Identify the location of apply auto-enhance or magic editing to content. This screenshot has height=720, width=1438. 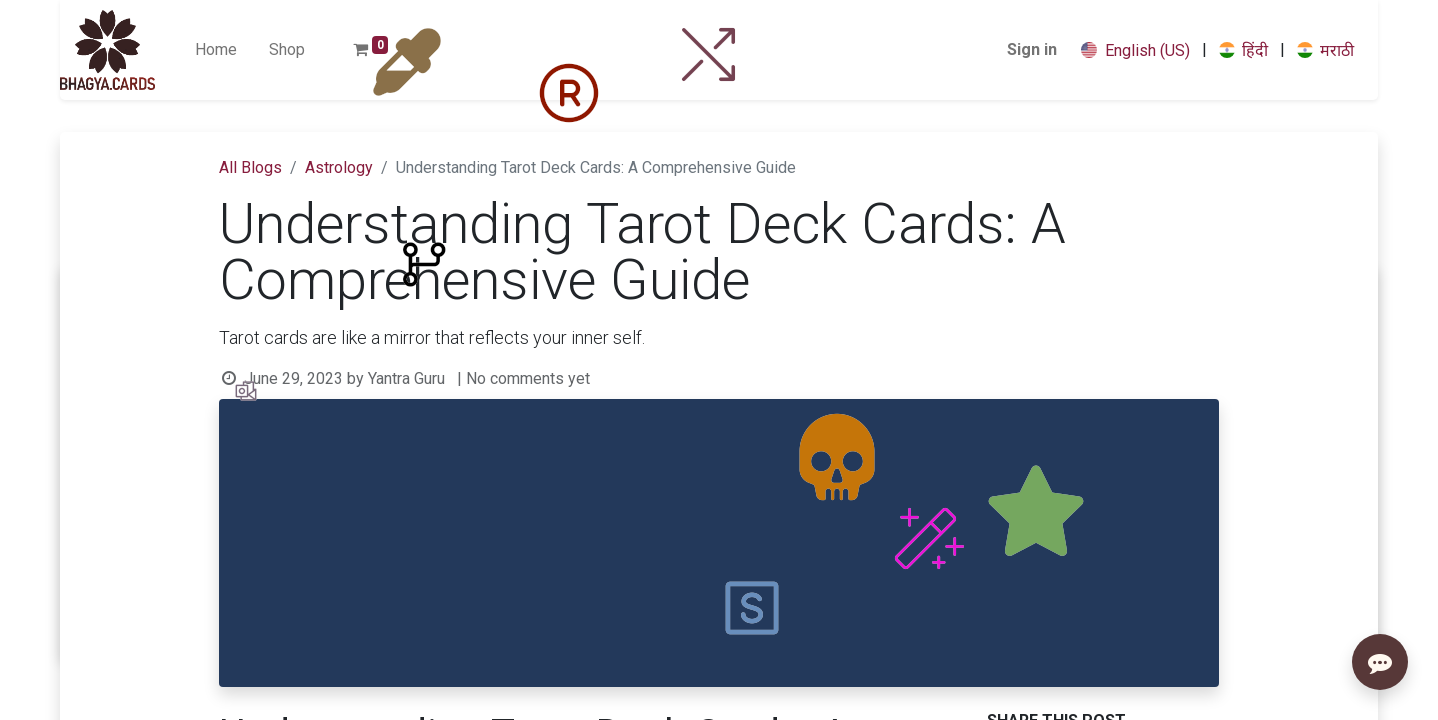
(925, 538).